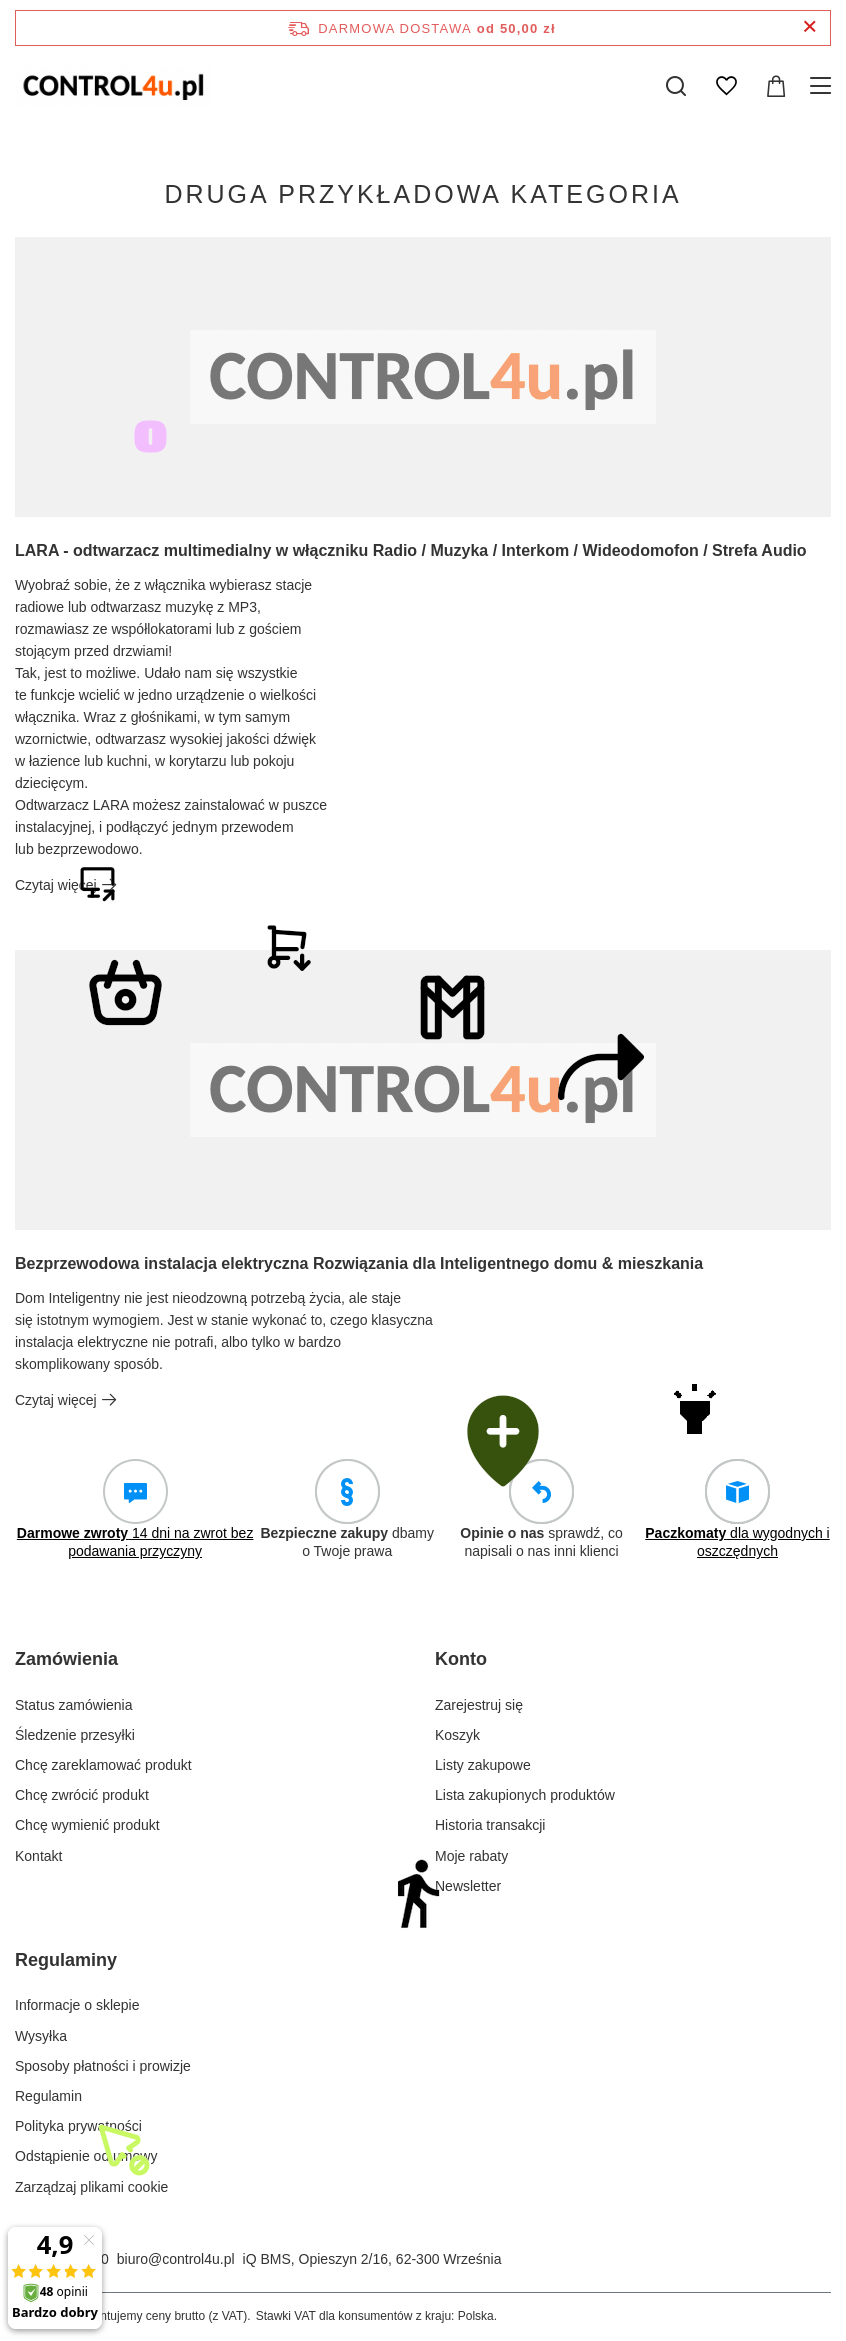 This screenshot has height=2341, width=846. I want to click on download or export shopping cart contents, so click(287, 947).